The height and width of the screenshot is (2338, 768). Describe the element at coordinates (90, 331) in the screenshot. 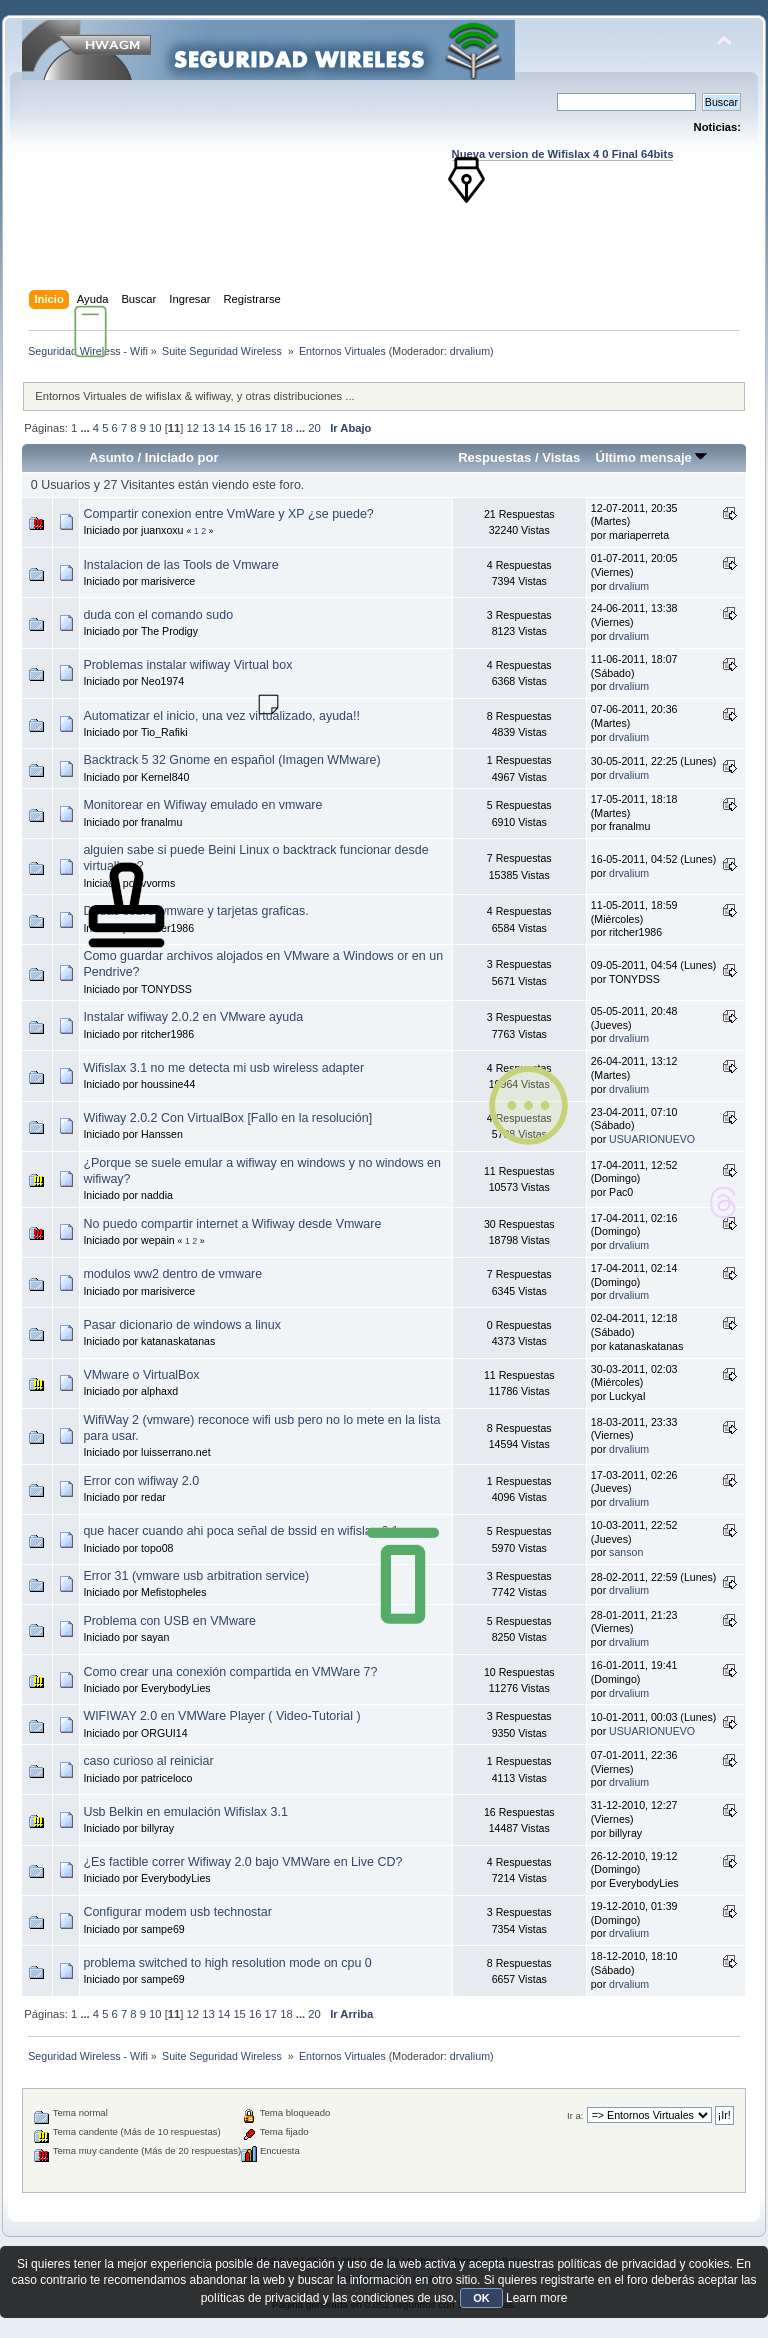

I see `access device speaker settings` at that location.